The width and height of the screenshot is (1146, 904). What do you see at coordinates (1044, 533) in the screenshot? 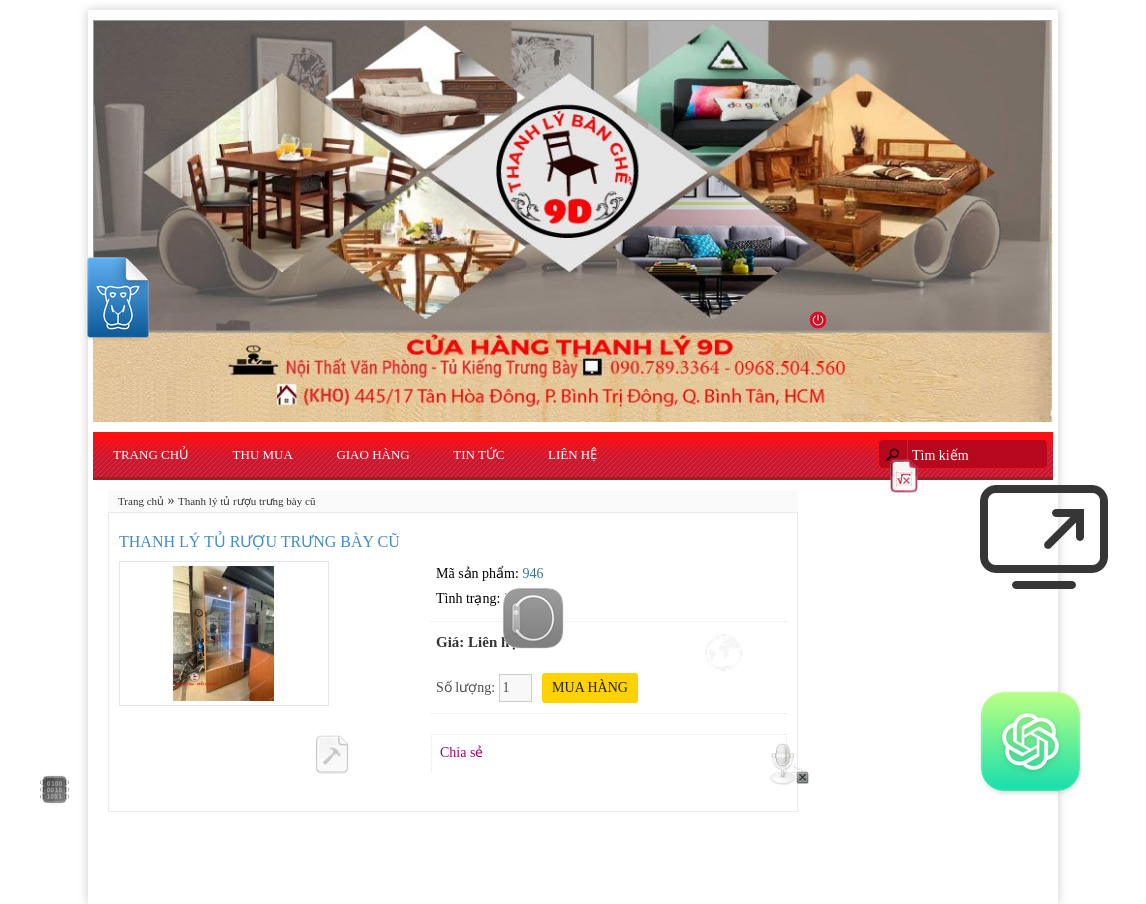
I see `access desktop sharing settings` at bounding box center [1044, 533].